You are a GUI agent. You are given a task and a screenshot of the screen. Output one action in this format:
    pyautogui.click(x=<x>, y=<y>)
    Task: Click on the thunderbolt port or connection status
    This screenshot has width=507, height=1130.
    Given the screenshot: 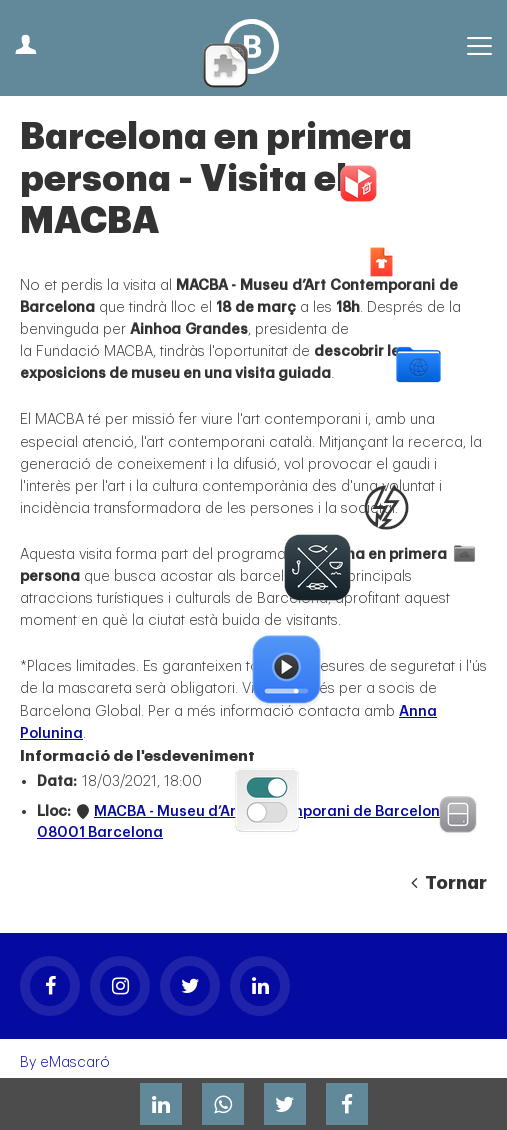 What is the action you would take?
    pyautogui.click(x=386, y=507)
    